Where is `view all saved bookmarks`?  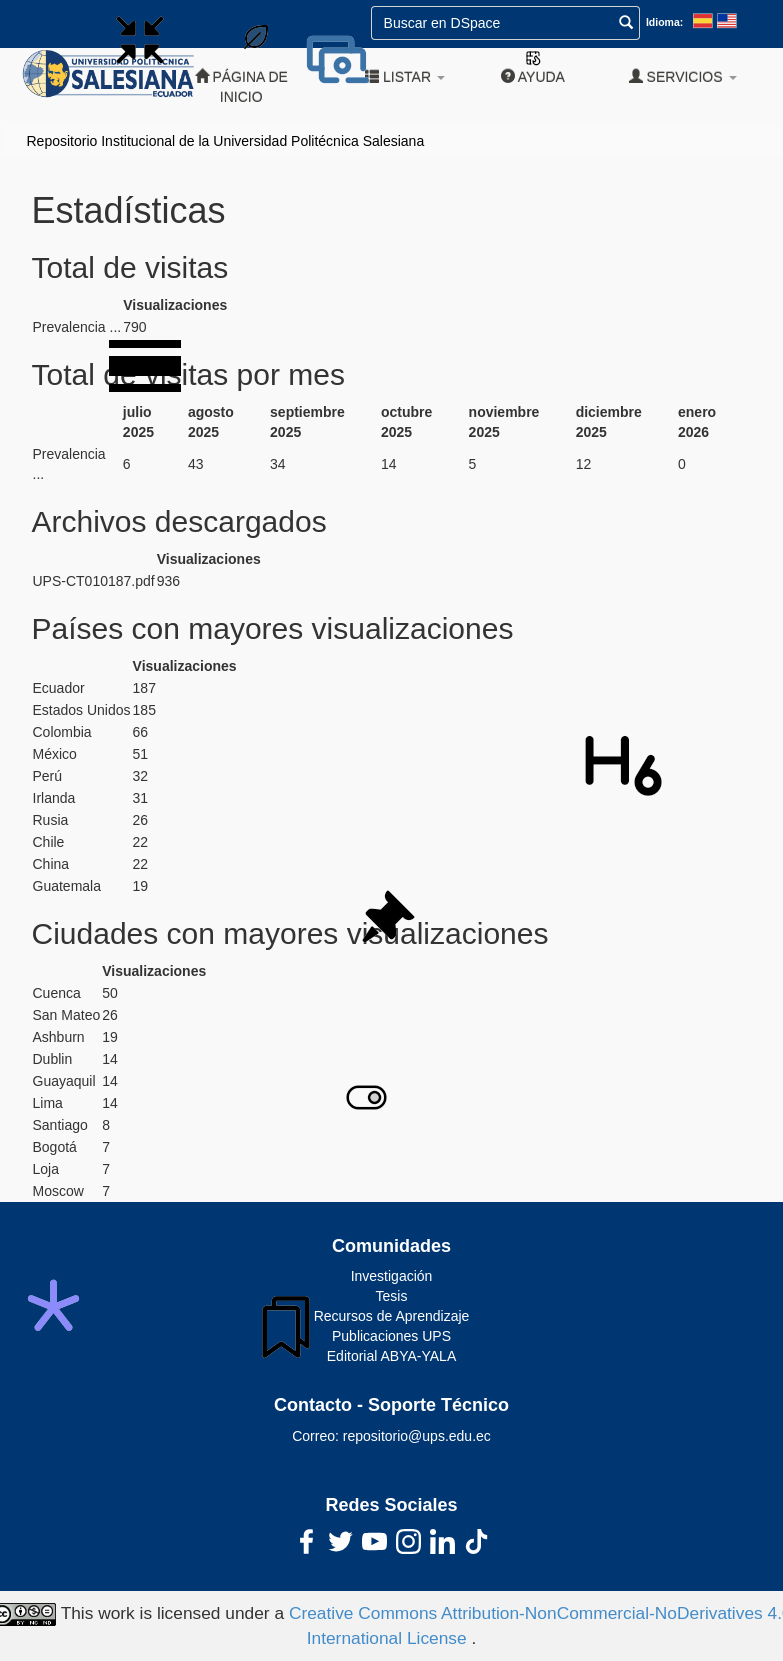
view all saved bookmarks is located at coordinates (286, 1327).